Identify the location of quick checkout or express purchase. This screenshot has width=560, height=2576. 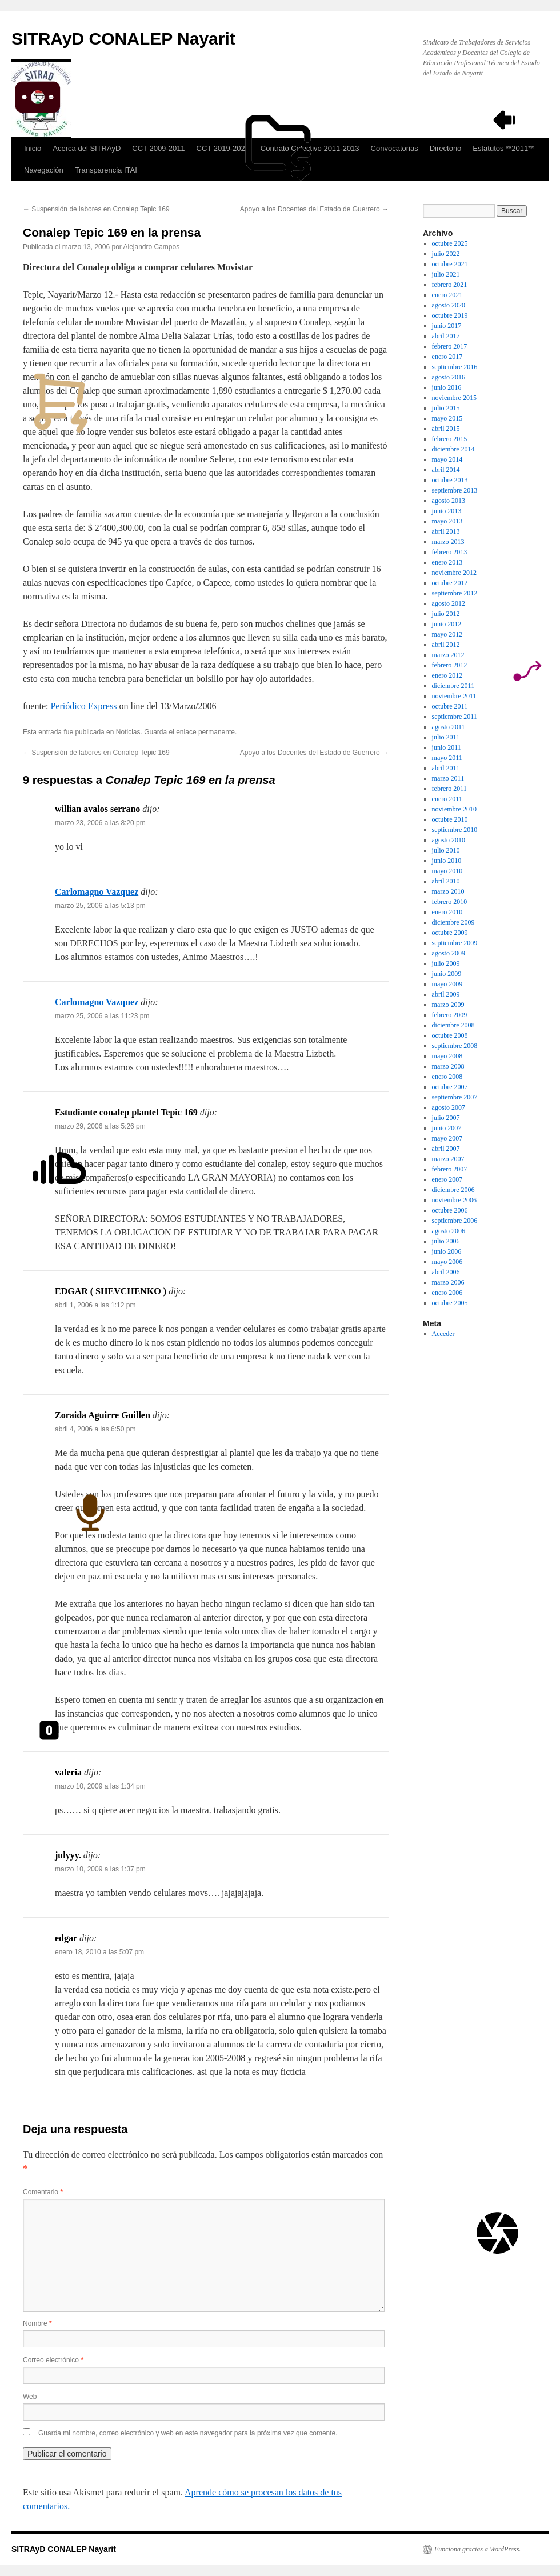
(59, 402).